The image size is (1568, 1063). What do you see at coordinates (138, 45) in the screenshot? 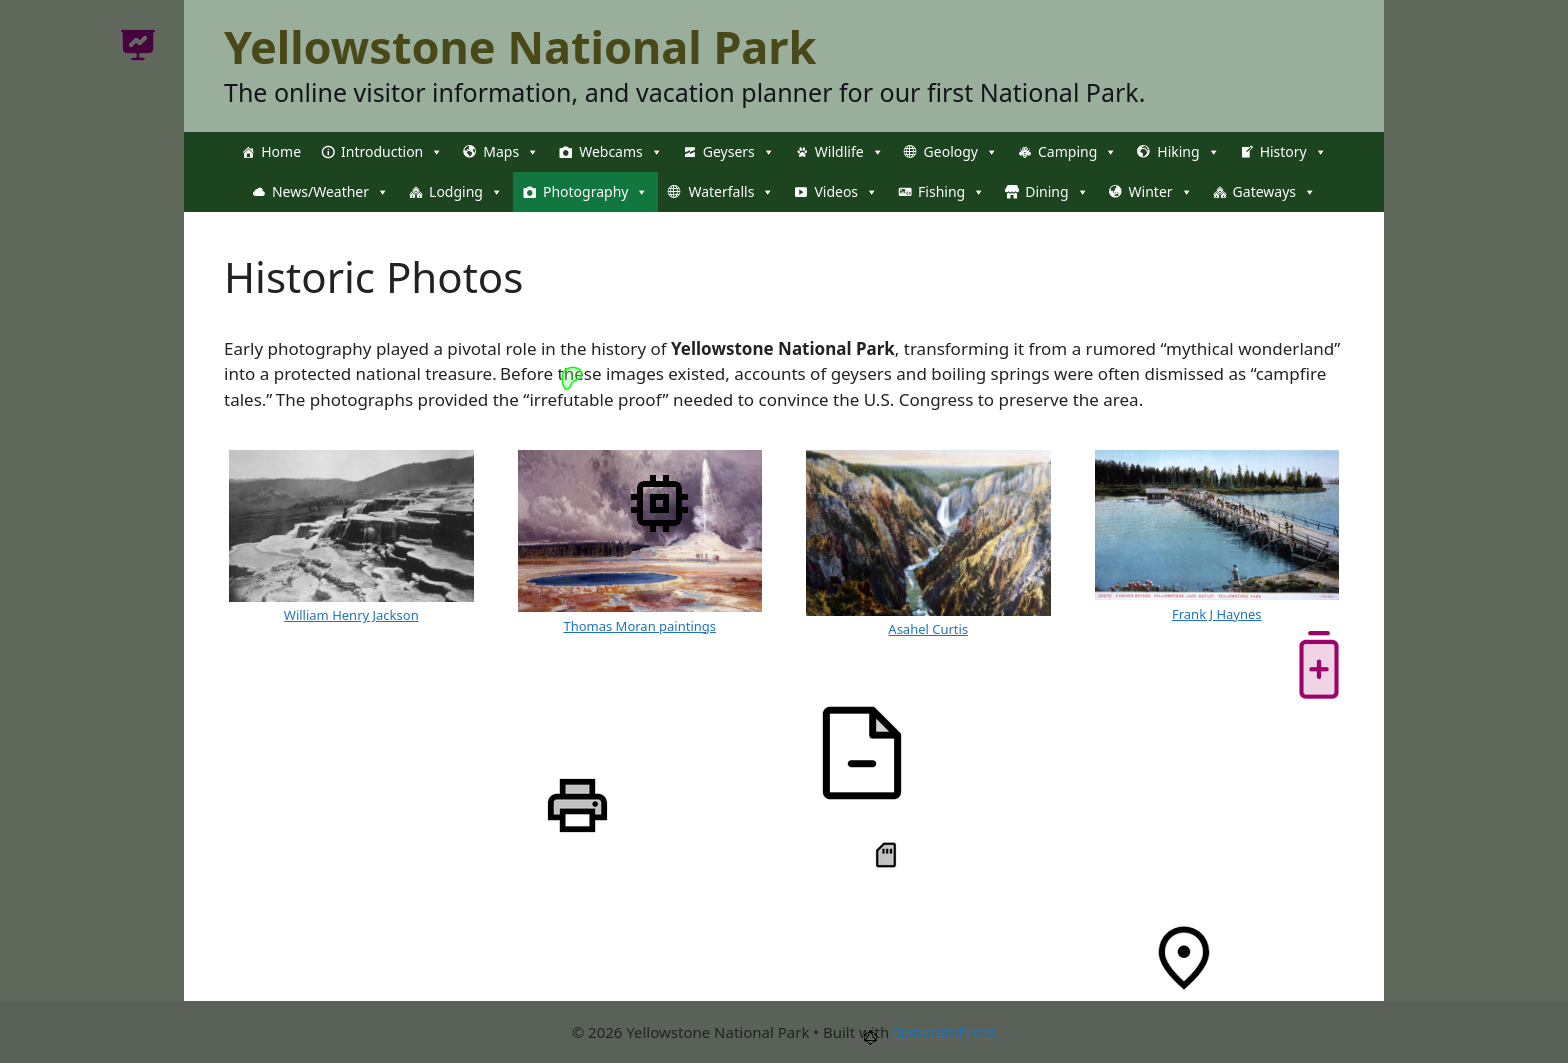
I see `start a presentation or slideshow` at bounding box center [138, 45].